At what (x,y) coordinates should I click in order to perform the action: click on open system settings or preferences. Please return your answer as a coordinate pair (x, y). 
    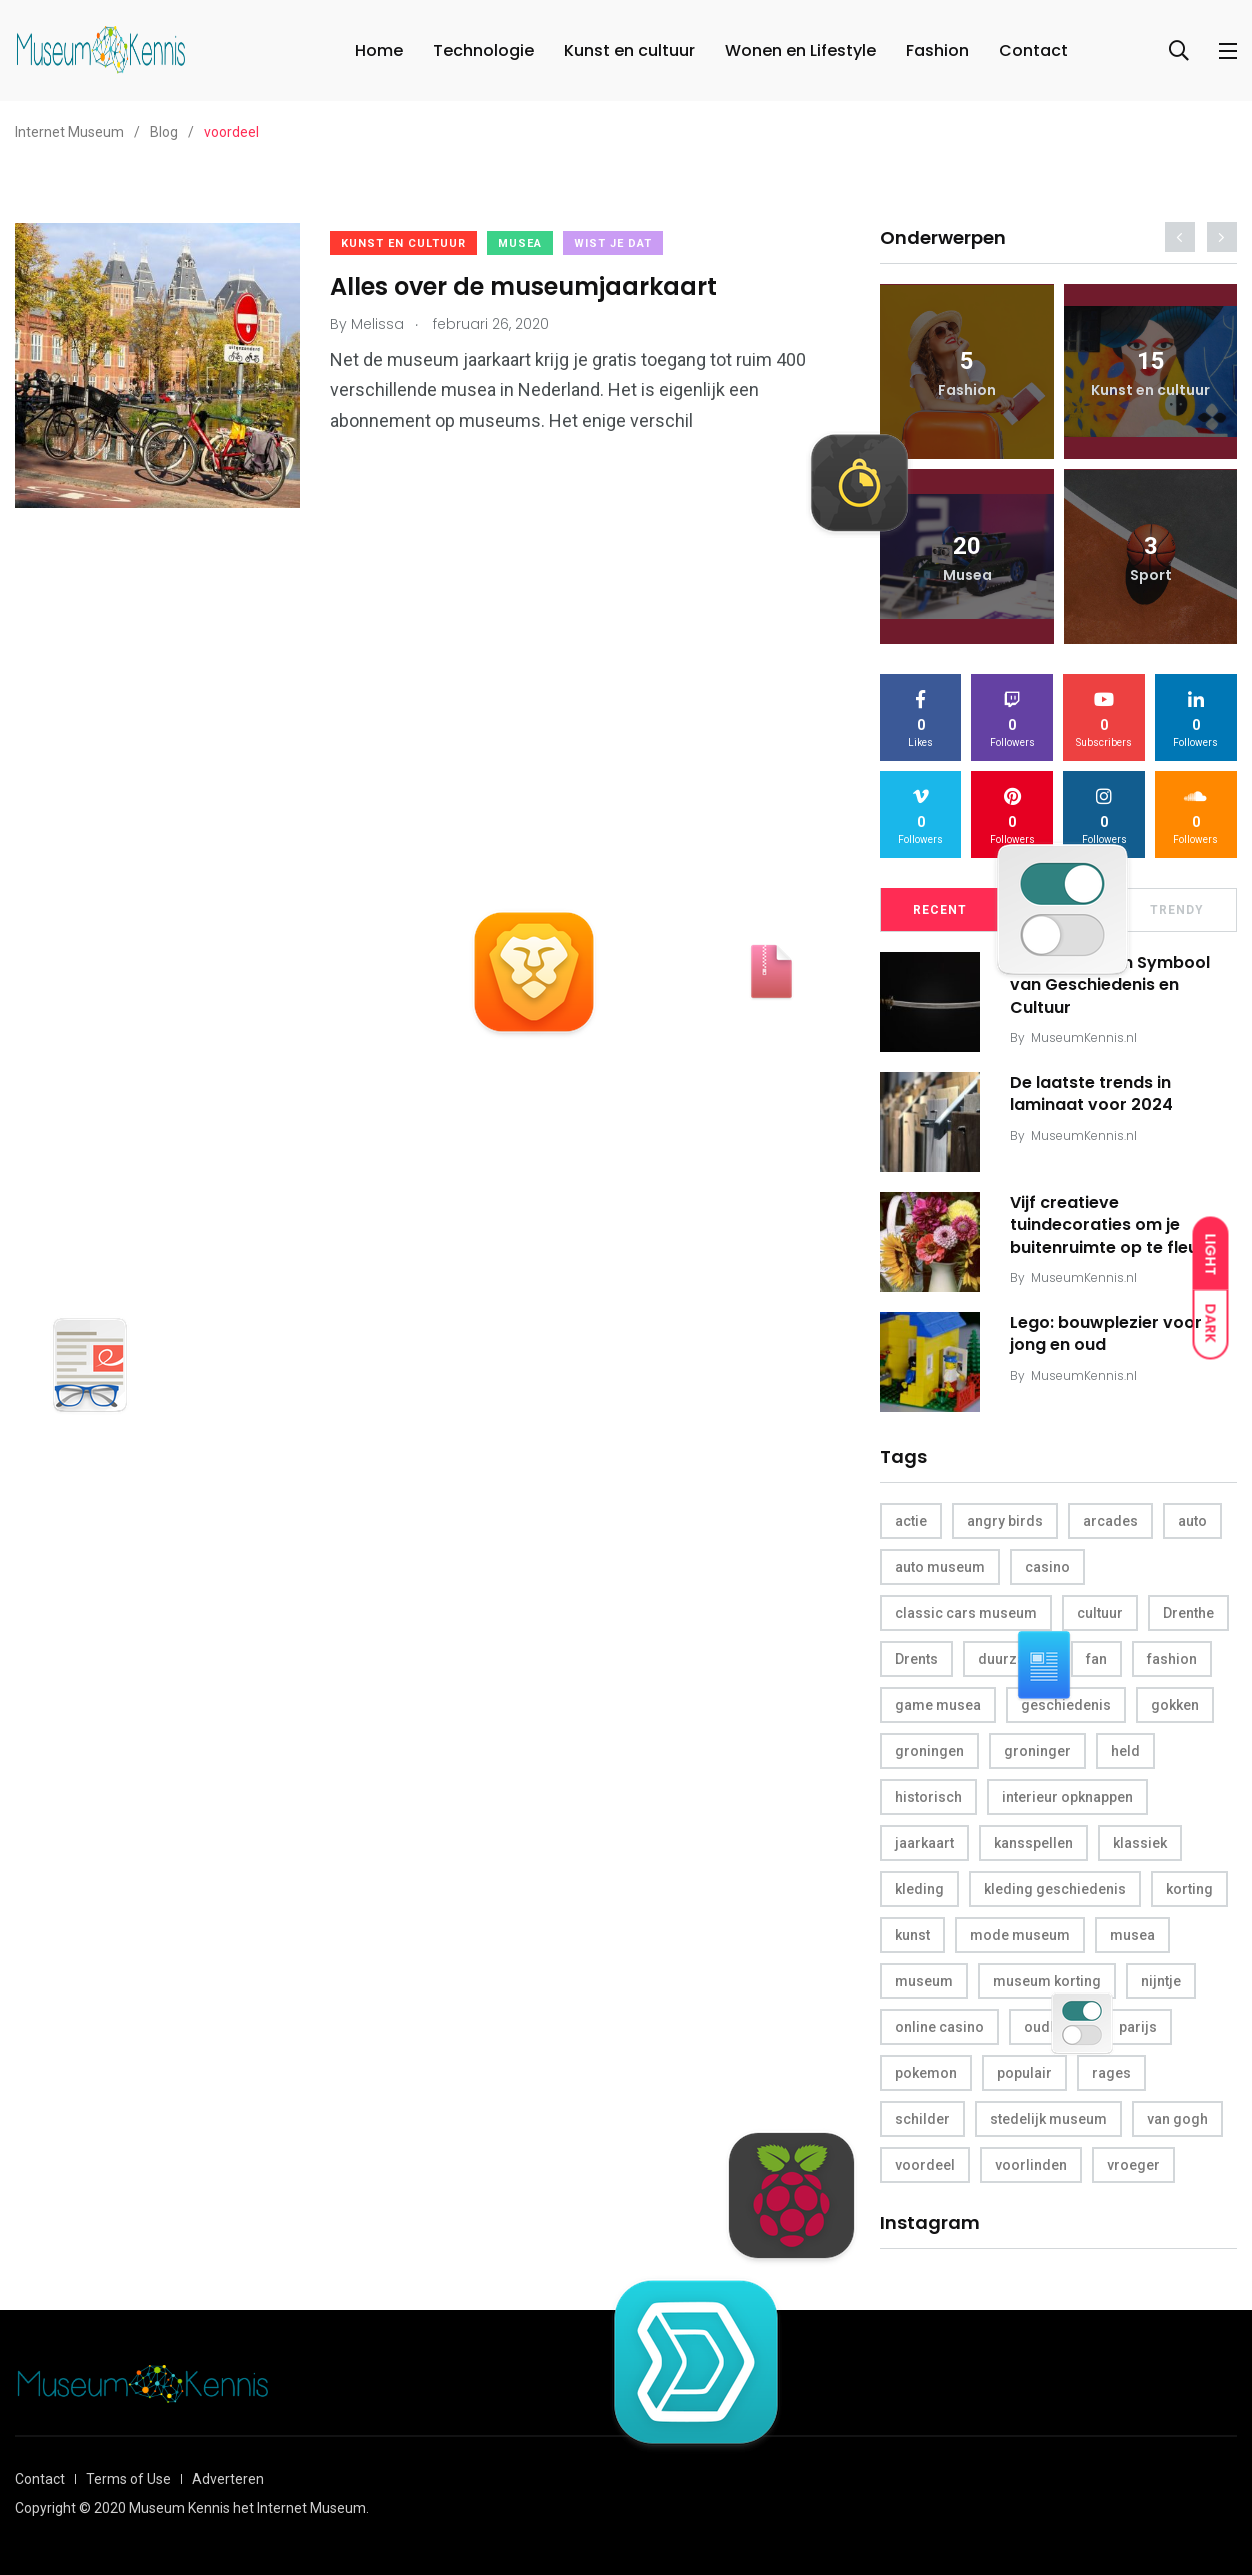
    Looking at the image, I should click on (1062, 909).